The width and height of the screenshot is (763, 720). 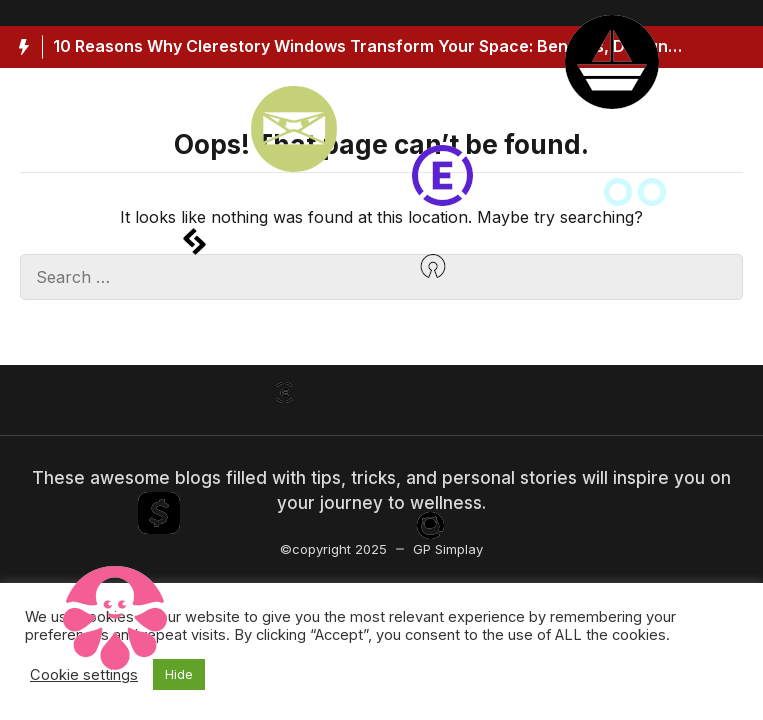 What do you see at coordinates (294, 129) in the screenshot?
I see `open invoice ninja app` at bounding box center [294, 129].